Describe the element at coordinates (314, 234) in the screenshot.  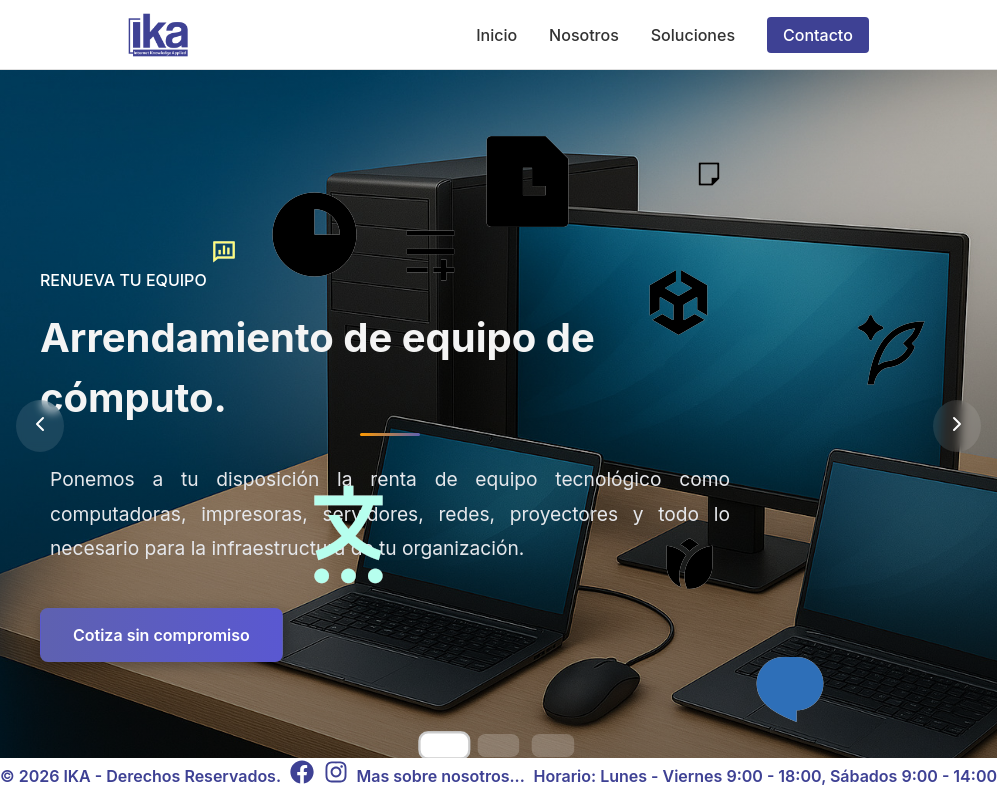
I see `indicates 25% progress or completion status` at that location.